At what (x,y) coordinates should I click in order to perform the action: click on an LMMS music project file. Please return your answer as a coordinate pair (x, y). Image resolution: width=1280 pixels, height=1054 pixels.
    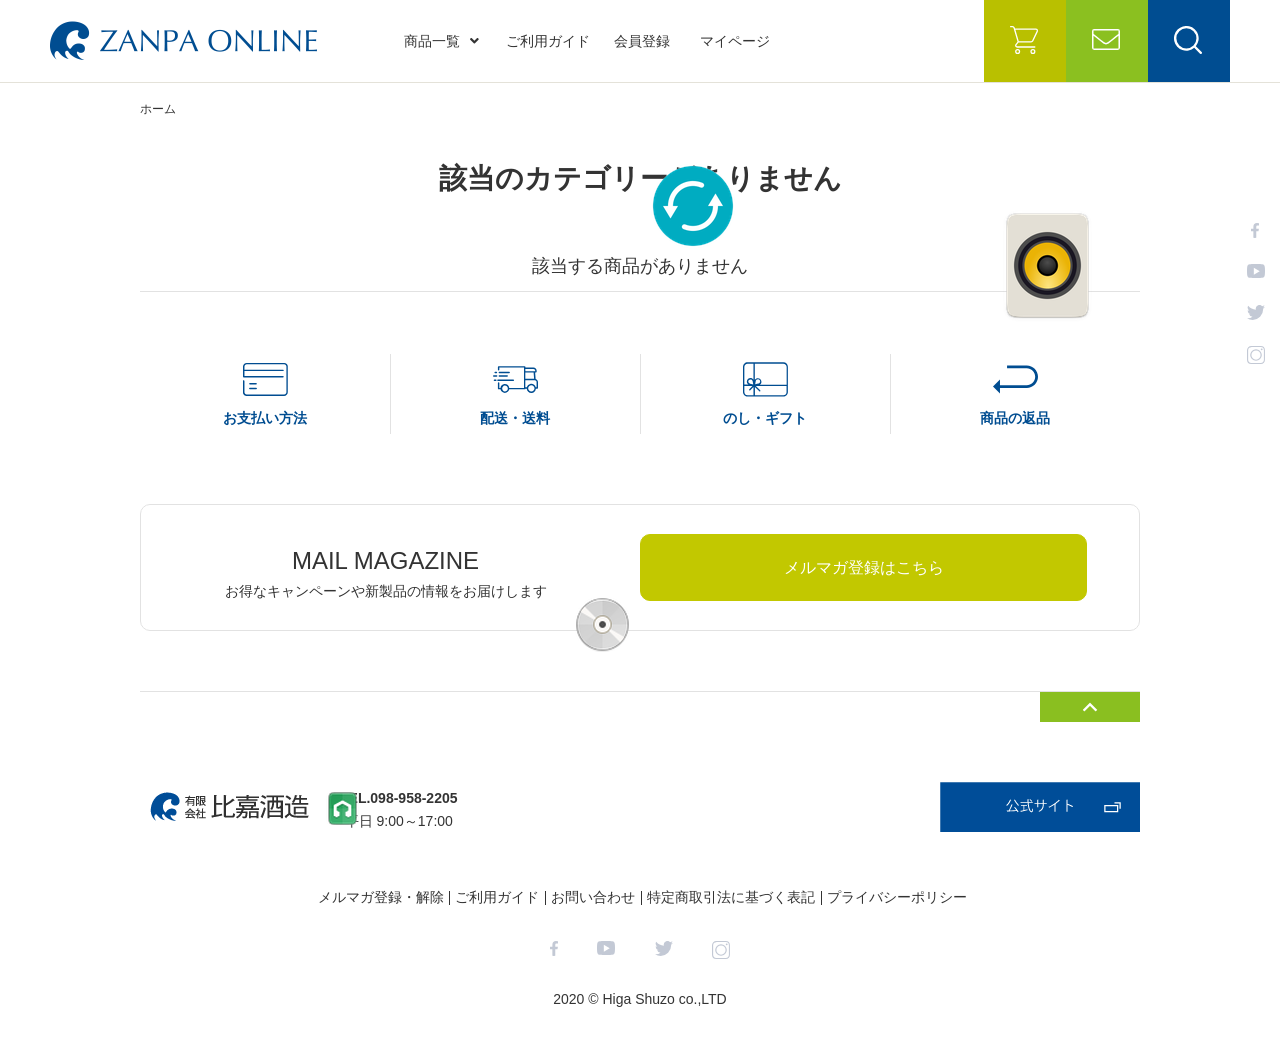
    Looking at the image, I should click on (342, 808).